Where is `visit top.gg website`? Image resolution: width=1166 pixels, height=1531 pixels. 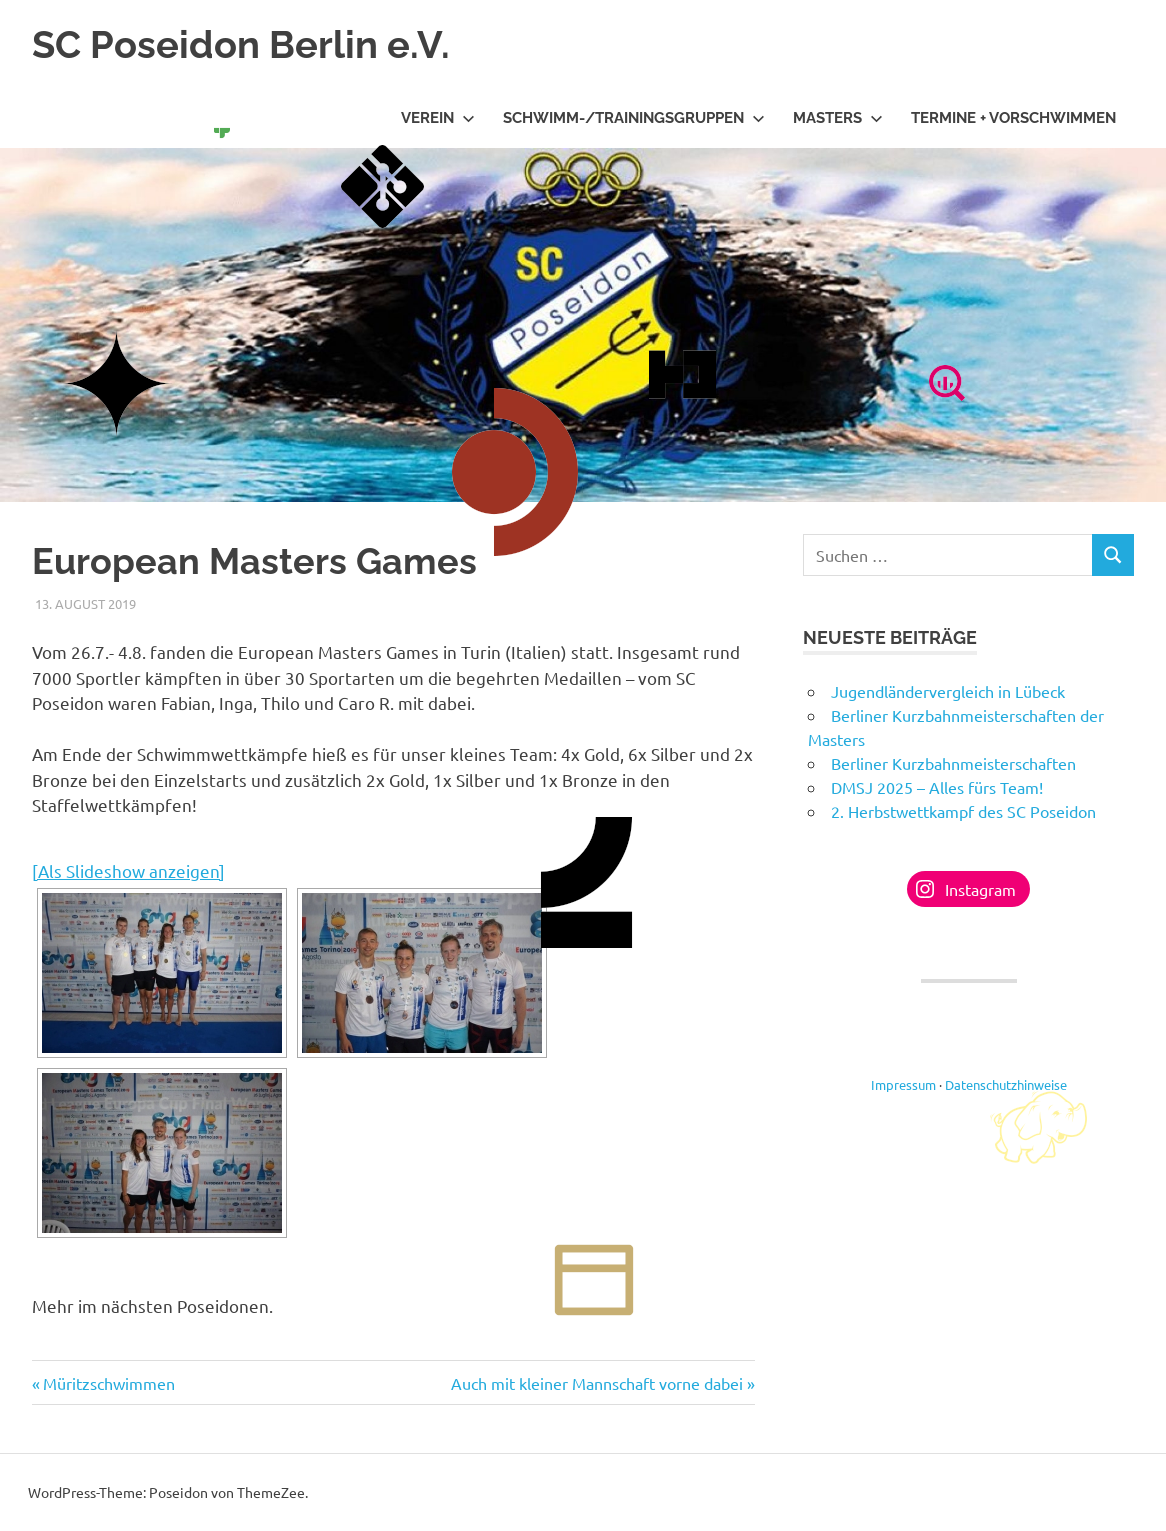 visit top.gg website is located at coordinates (222, 133).